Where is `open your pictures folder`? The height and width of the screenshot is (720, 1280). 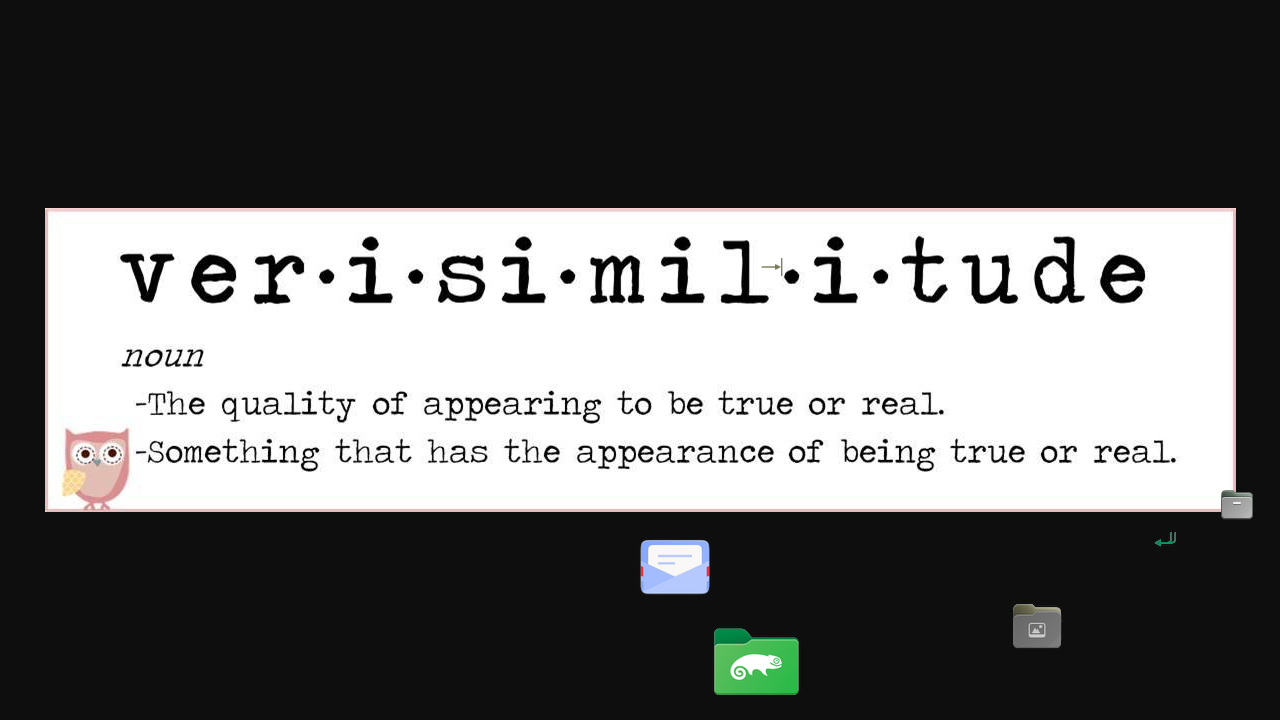 open your pictures folder is located at coordinates (1037, 626).